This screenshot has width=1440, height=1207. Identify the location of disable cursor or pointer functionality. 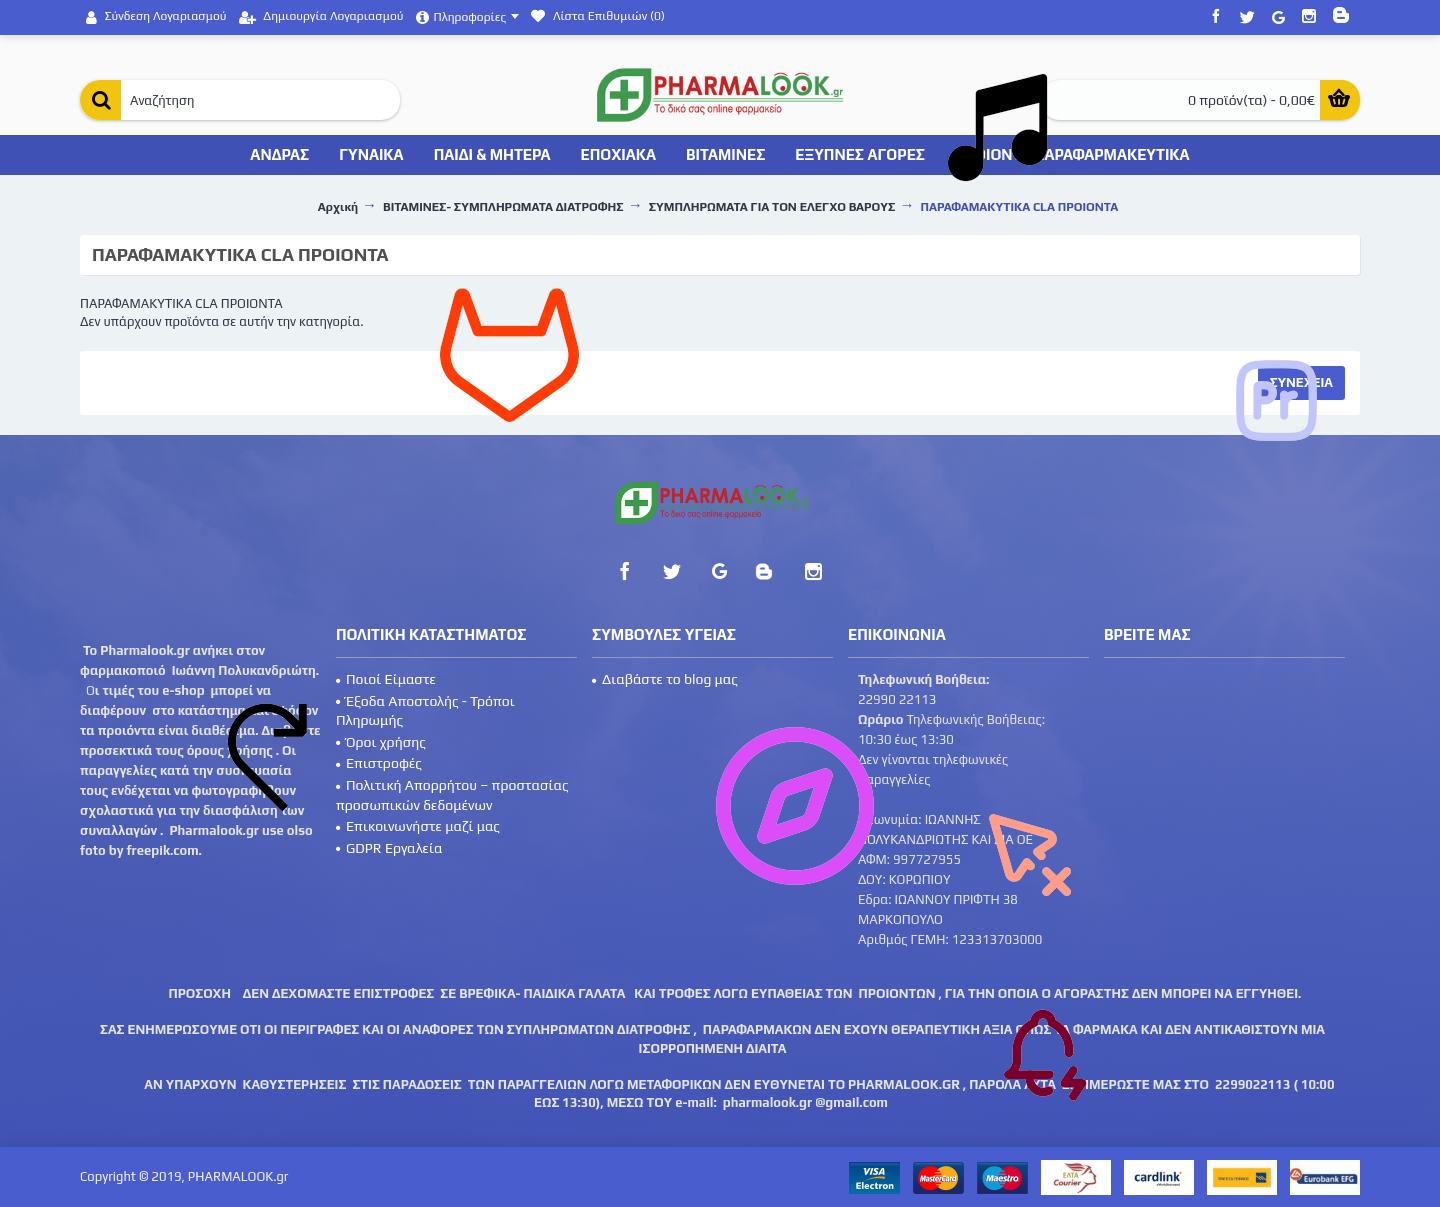
(1026, 851).